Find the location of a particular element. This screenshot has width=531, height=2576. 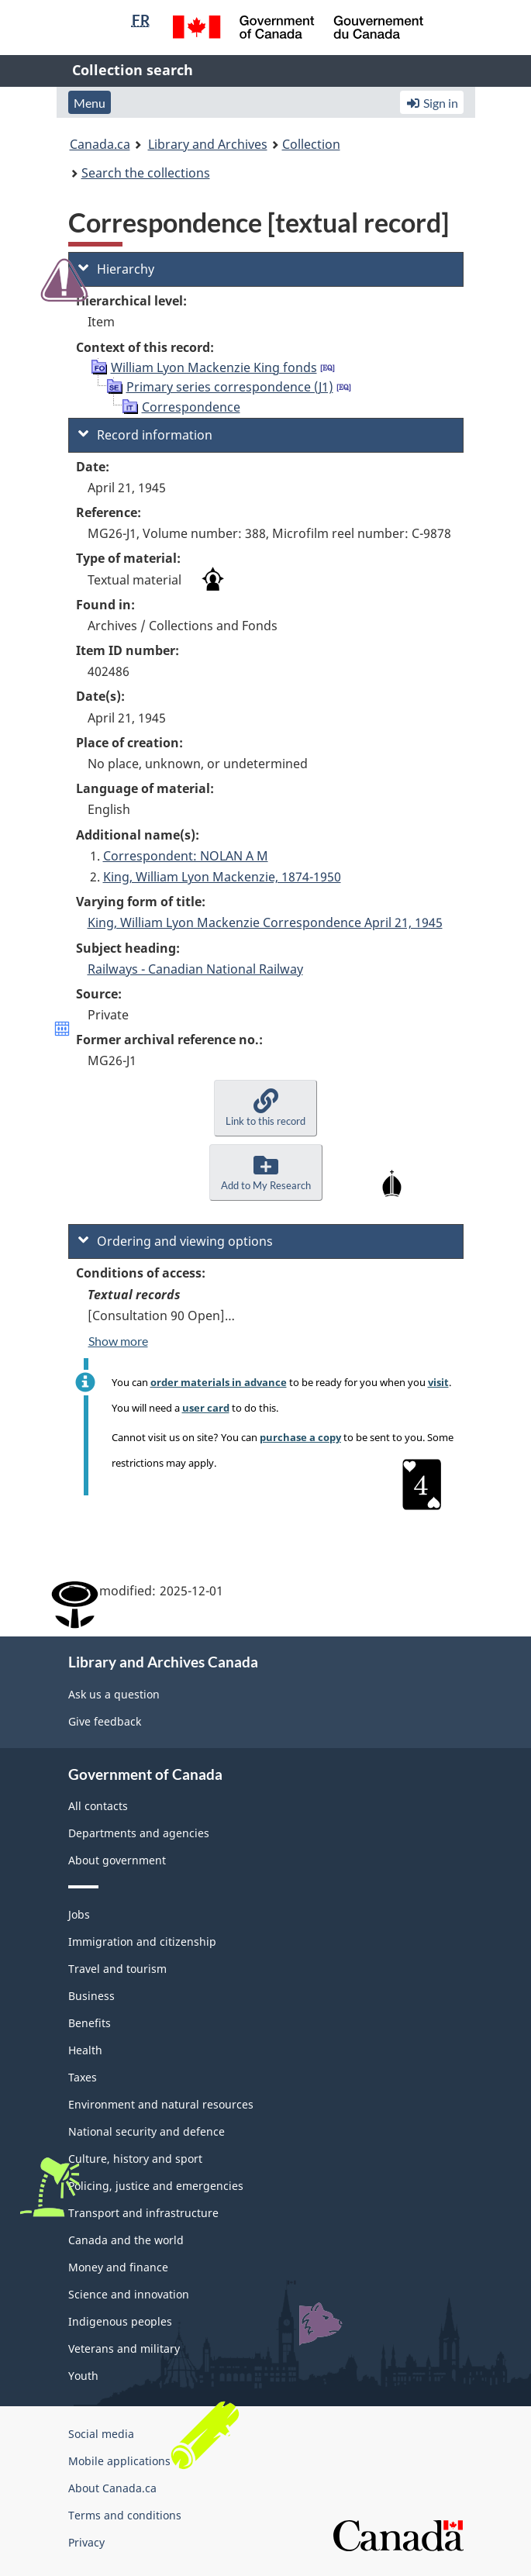

indicates a holy or divine character class is located at coordinates (212, 578).